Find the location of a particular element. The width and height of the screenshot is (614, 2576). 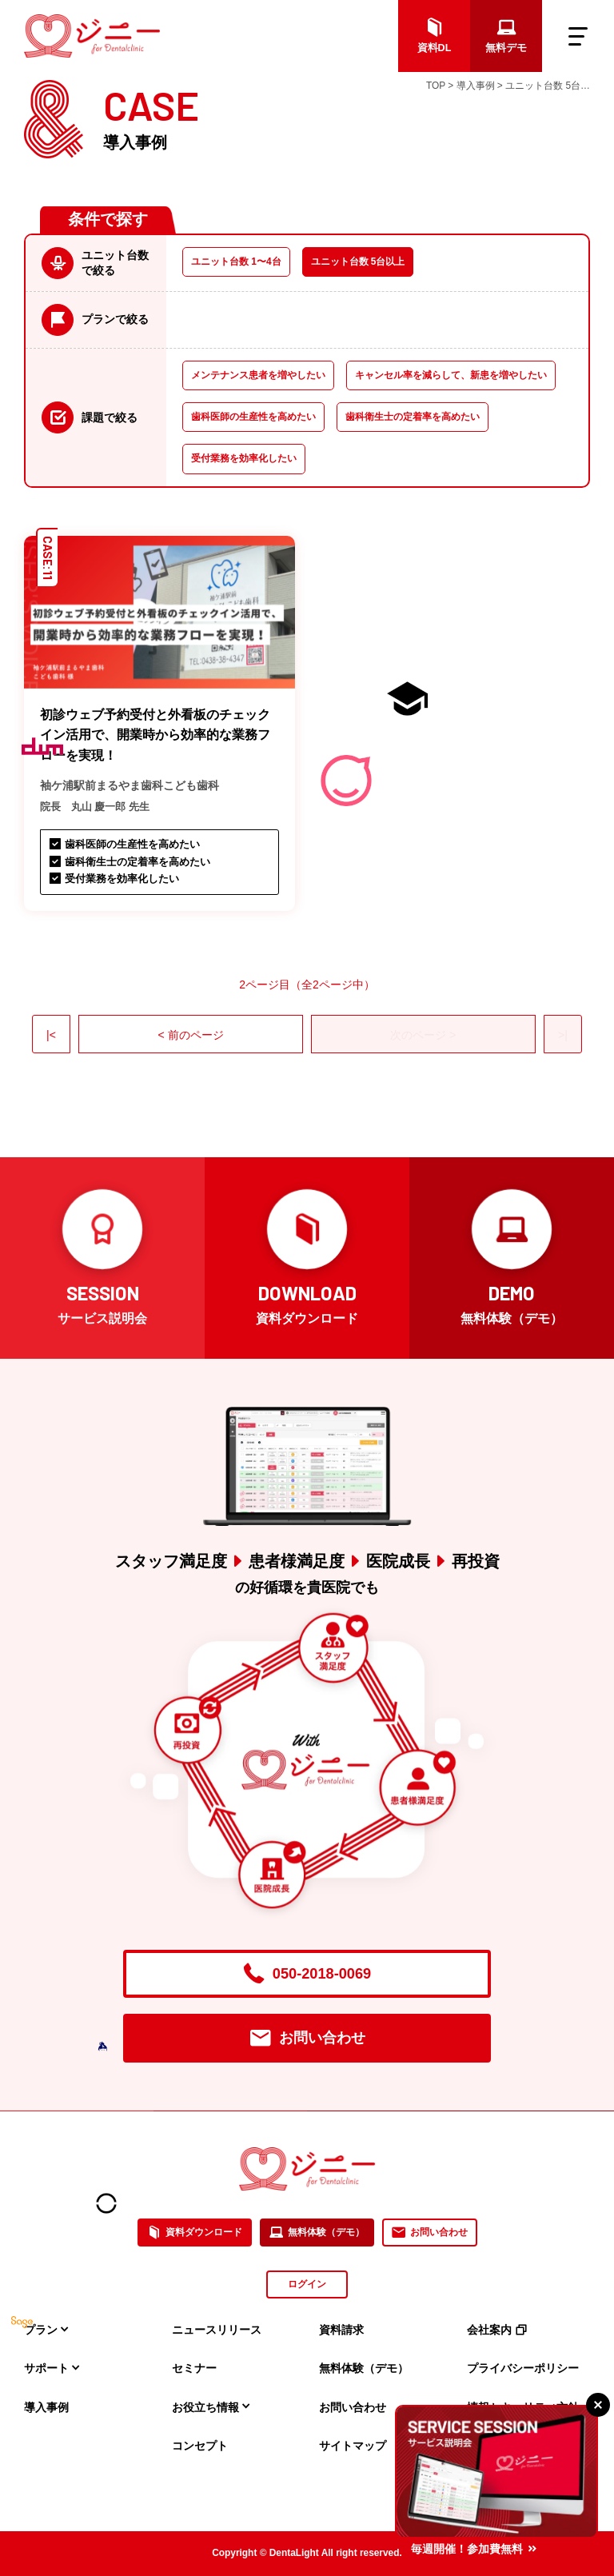

open the Staffbase employee communications app is located at coordinates (346, 781).